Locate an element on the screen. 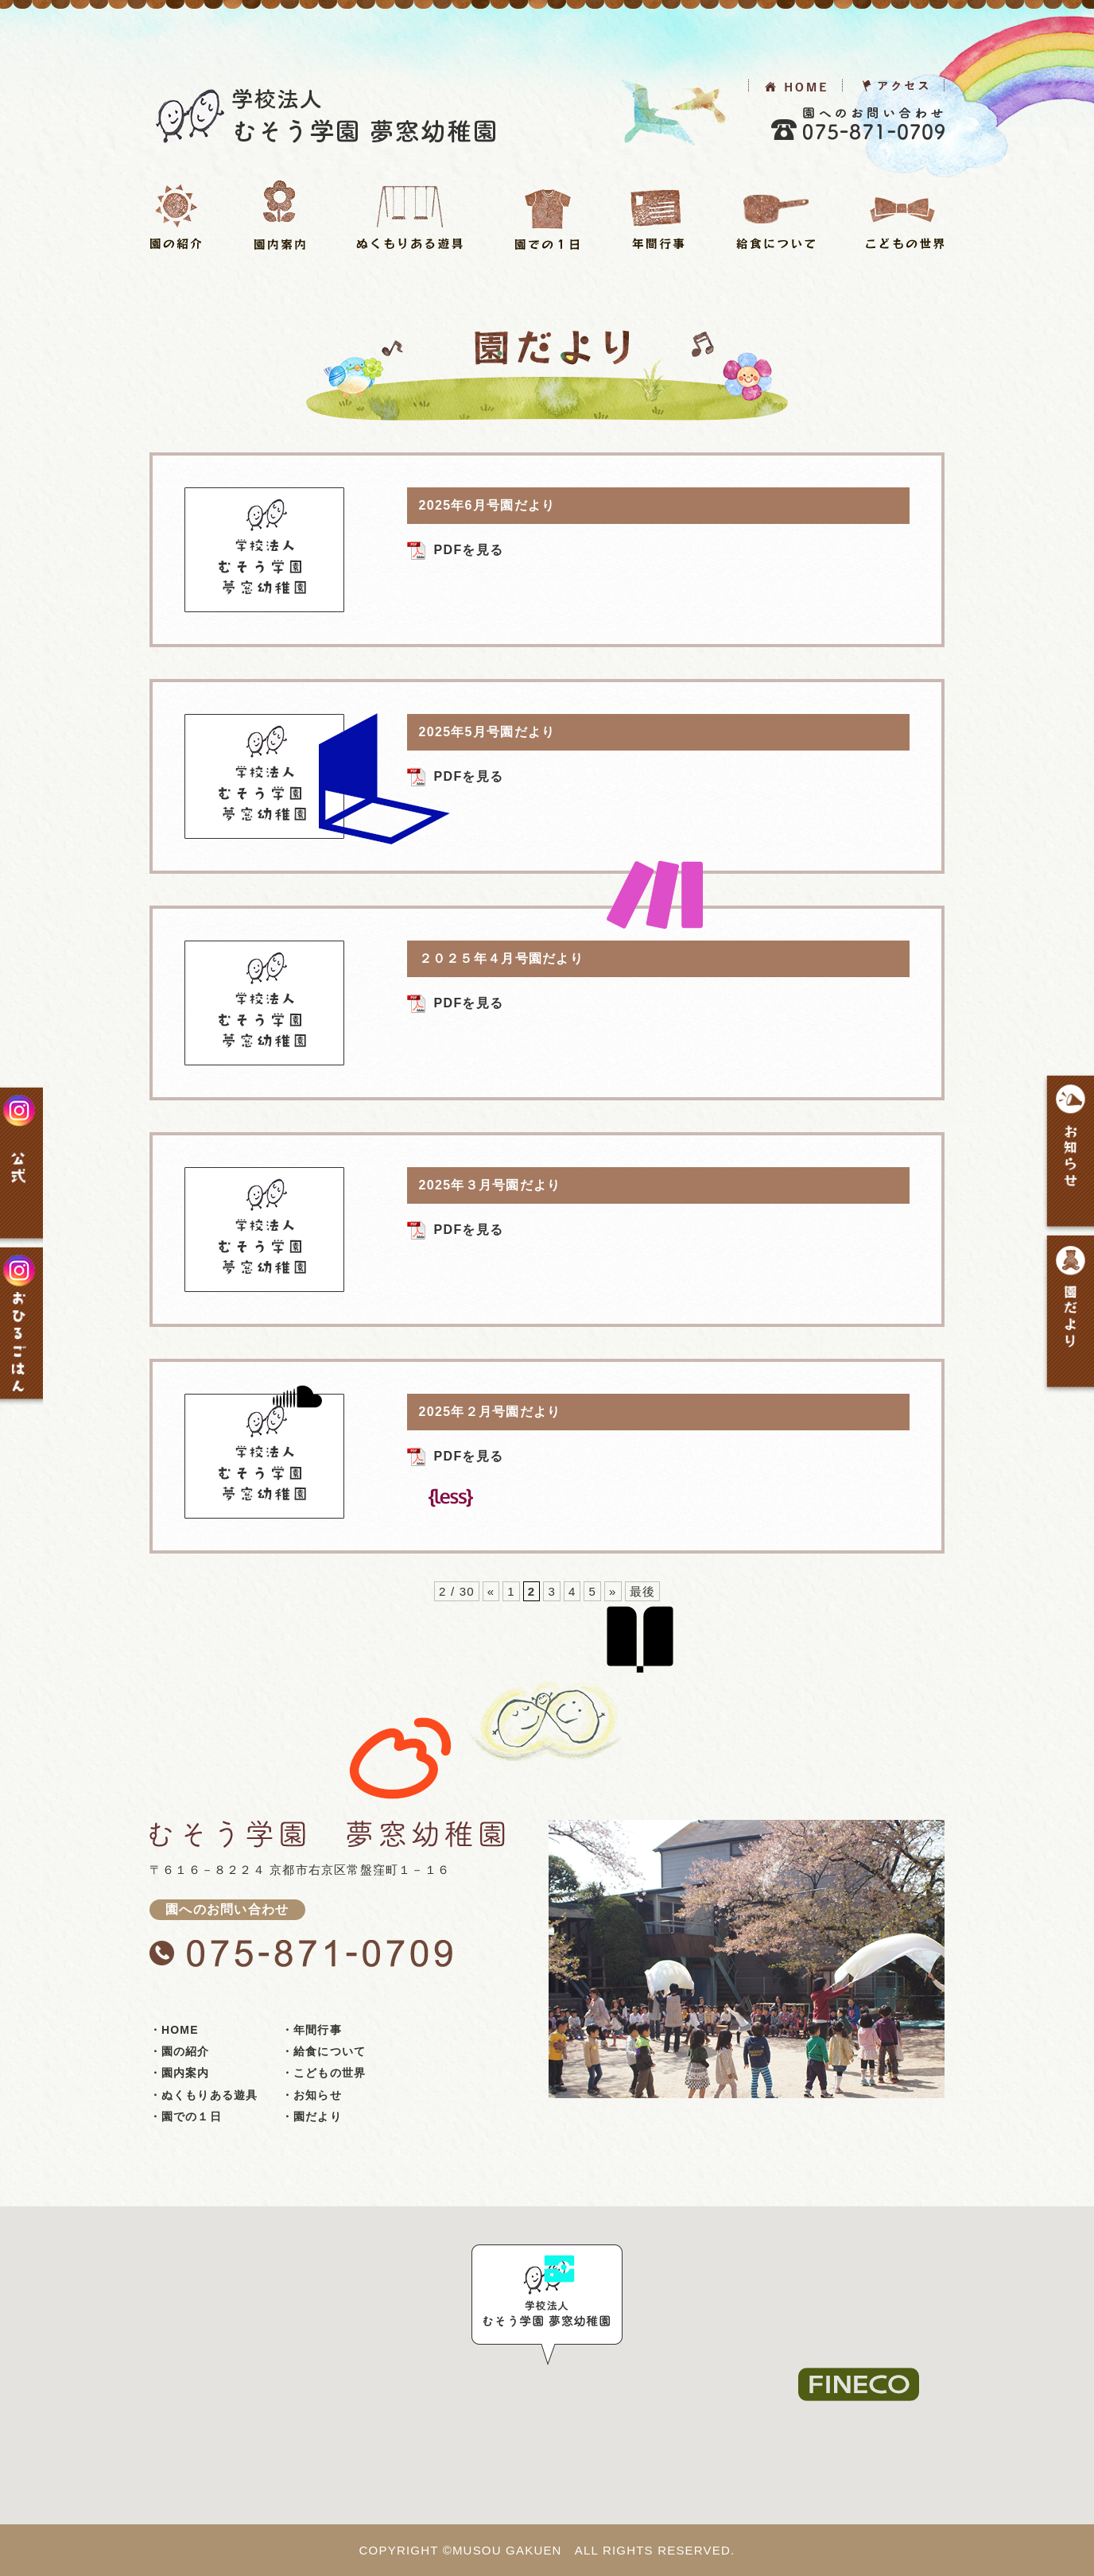 Image resolution: width=1094 pixels, height=2576 pixels. connect to a projector or external display is located at coordinates (559, 2268).